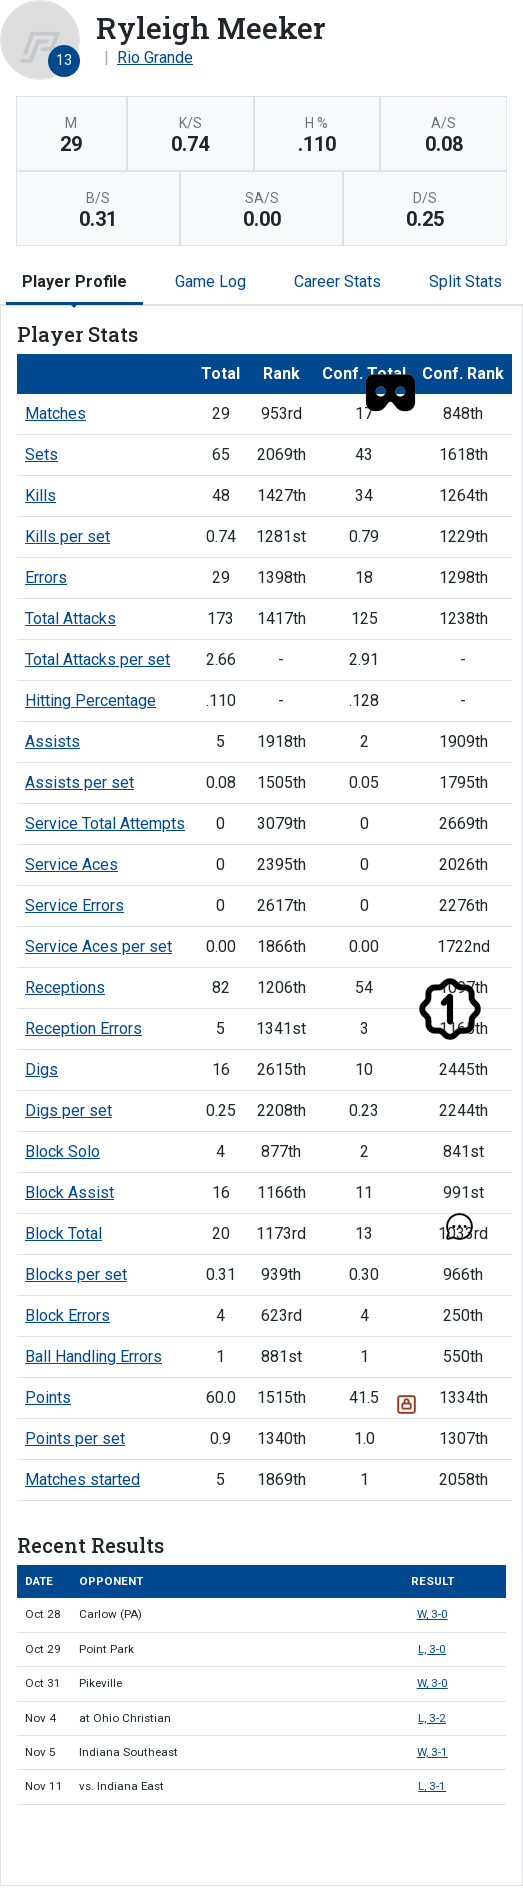 The image size is (523, 1902). I want to click on access virtual reality or VR mode, so click(390, 391).